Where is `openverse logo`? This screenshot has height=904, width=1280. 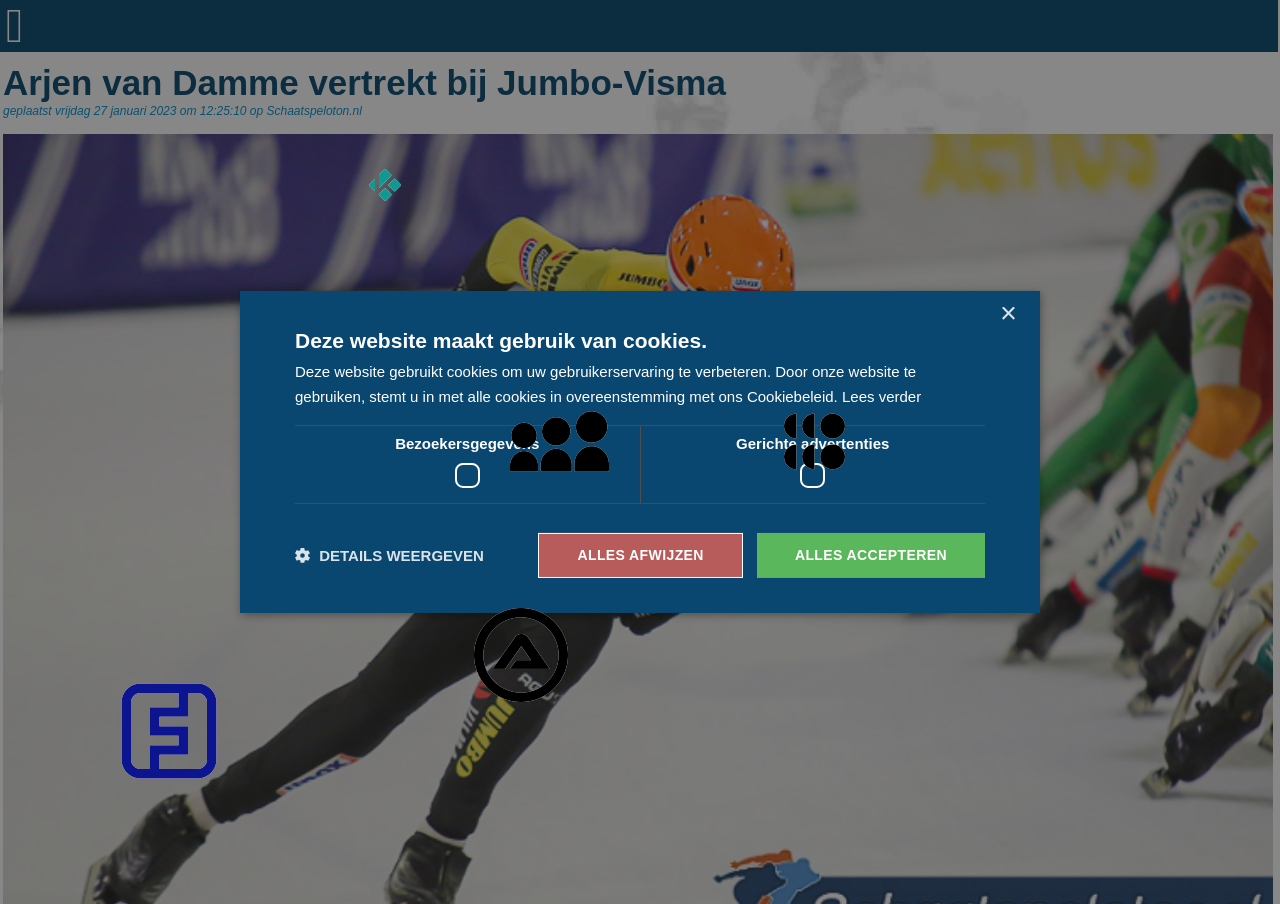 openverse logo is located at coordinates (814, 441).